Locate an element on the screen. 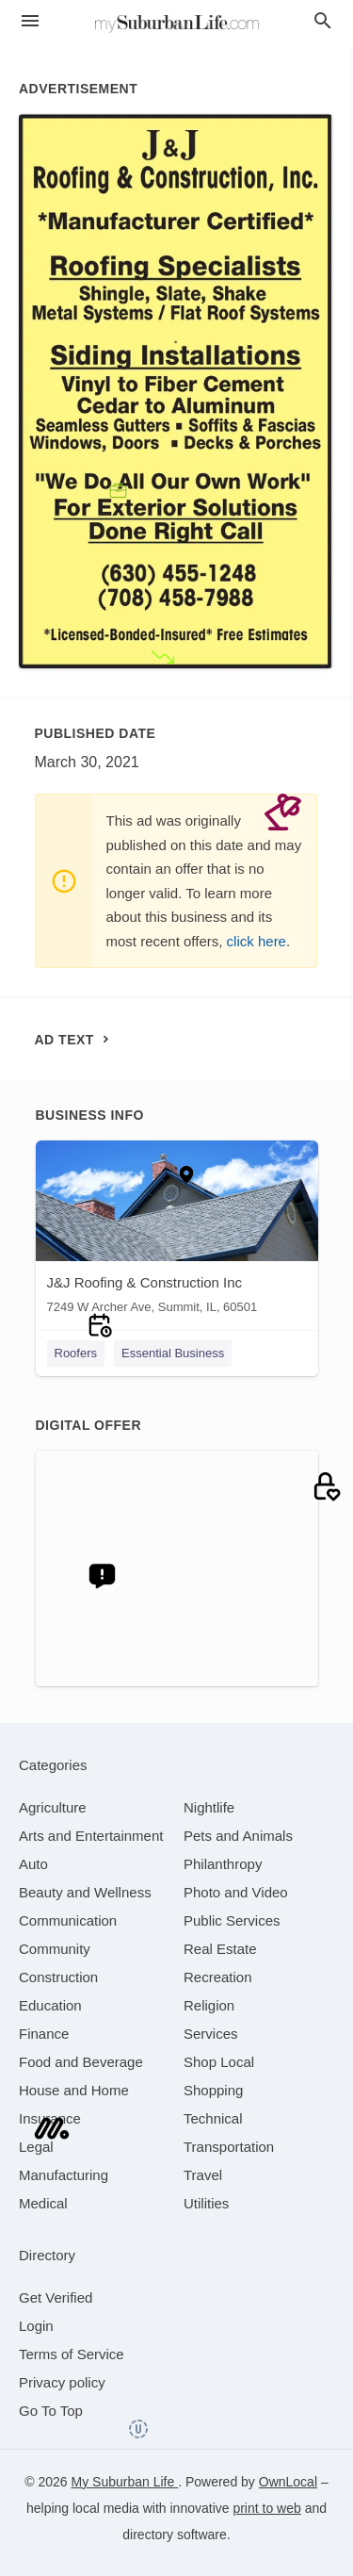  view or share your current location is located at coordinates (186, 1174).